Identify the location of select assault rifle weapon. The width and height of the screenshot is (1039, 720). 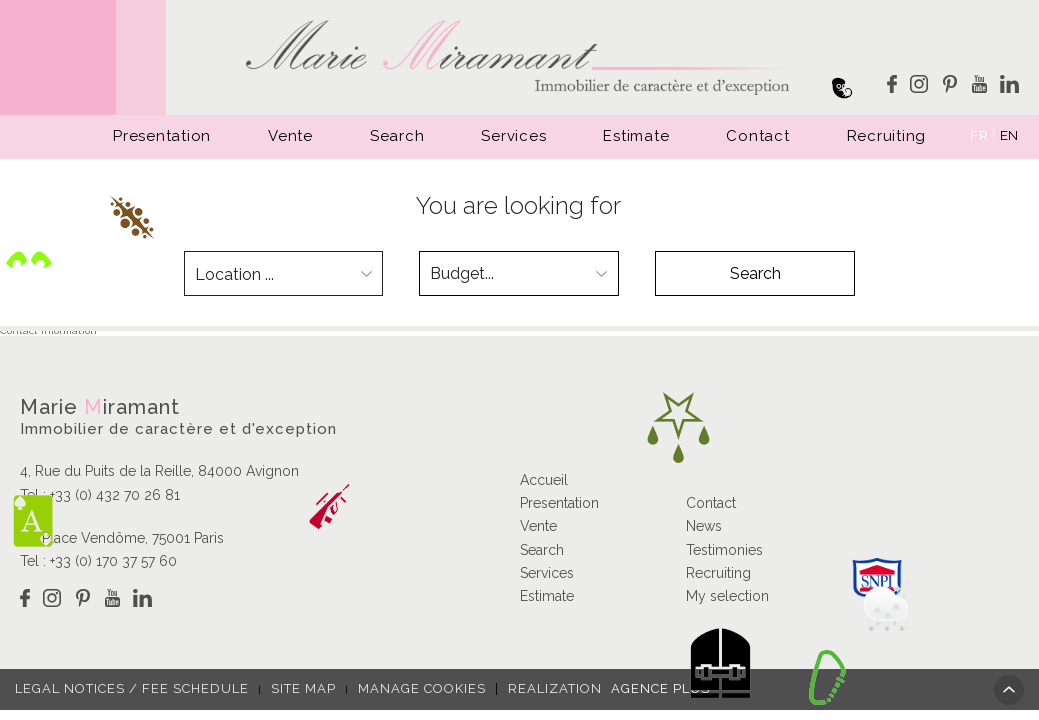
(329, 506).